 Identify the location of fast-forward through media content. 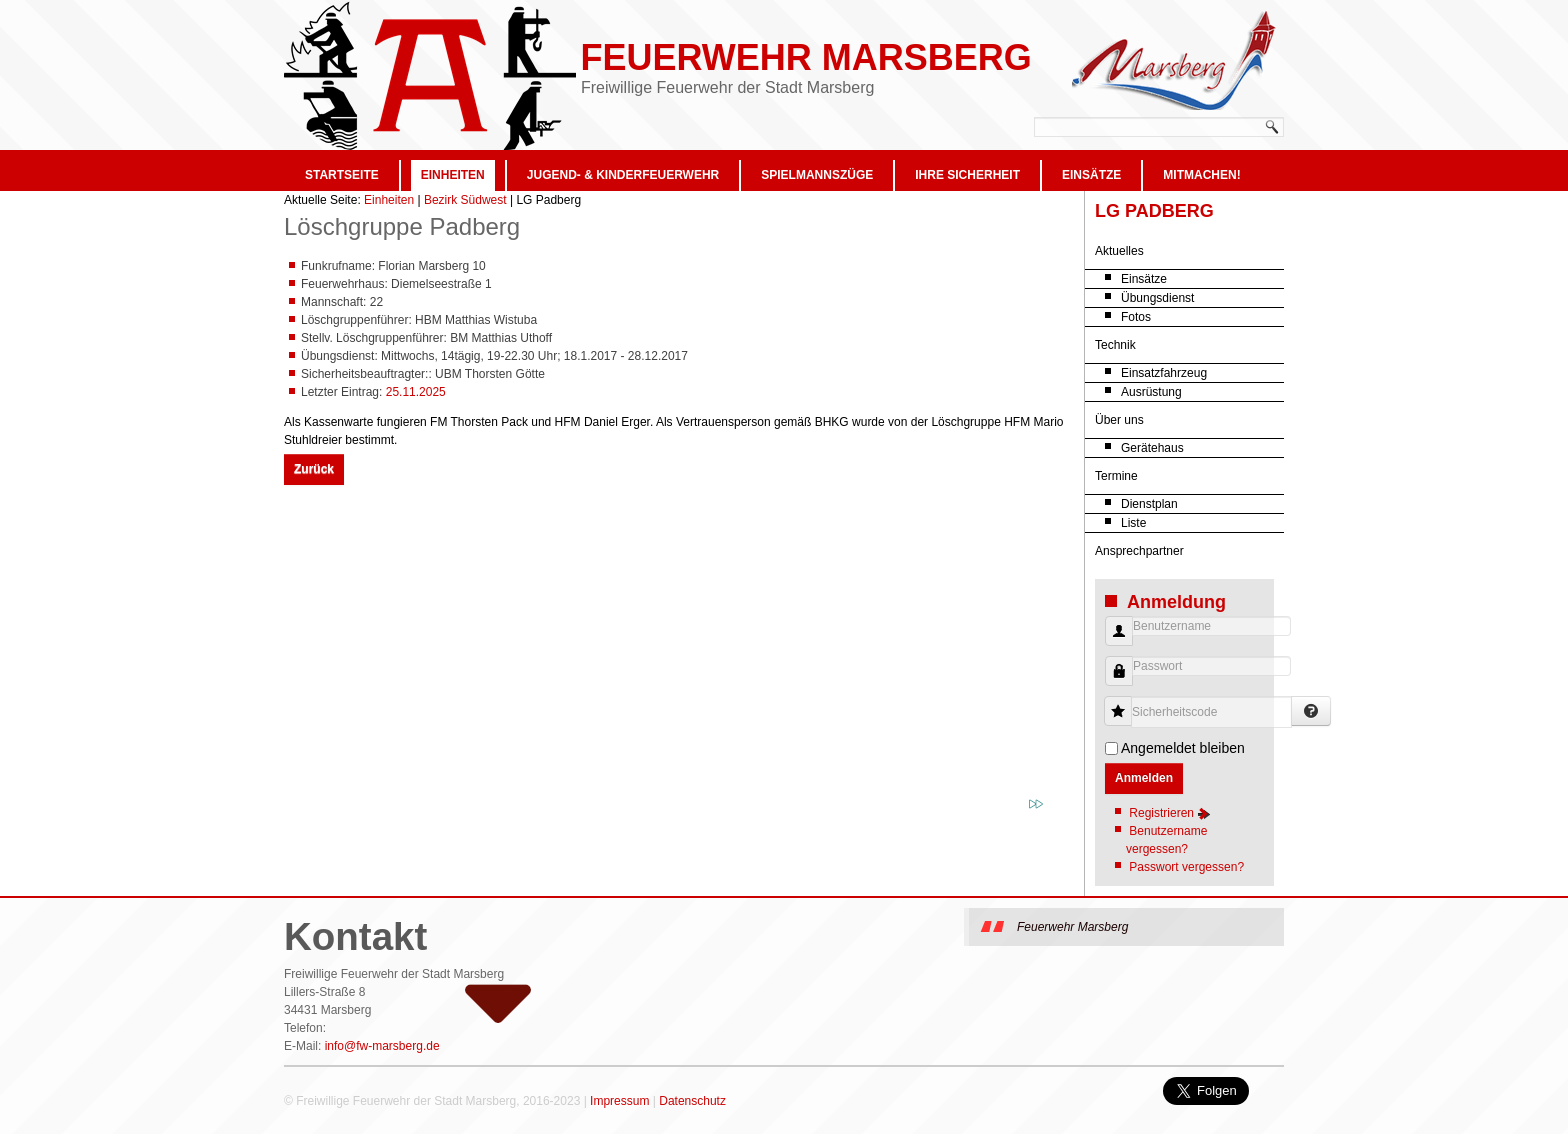
(1035, 804).